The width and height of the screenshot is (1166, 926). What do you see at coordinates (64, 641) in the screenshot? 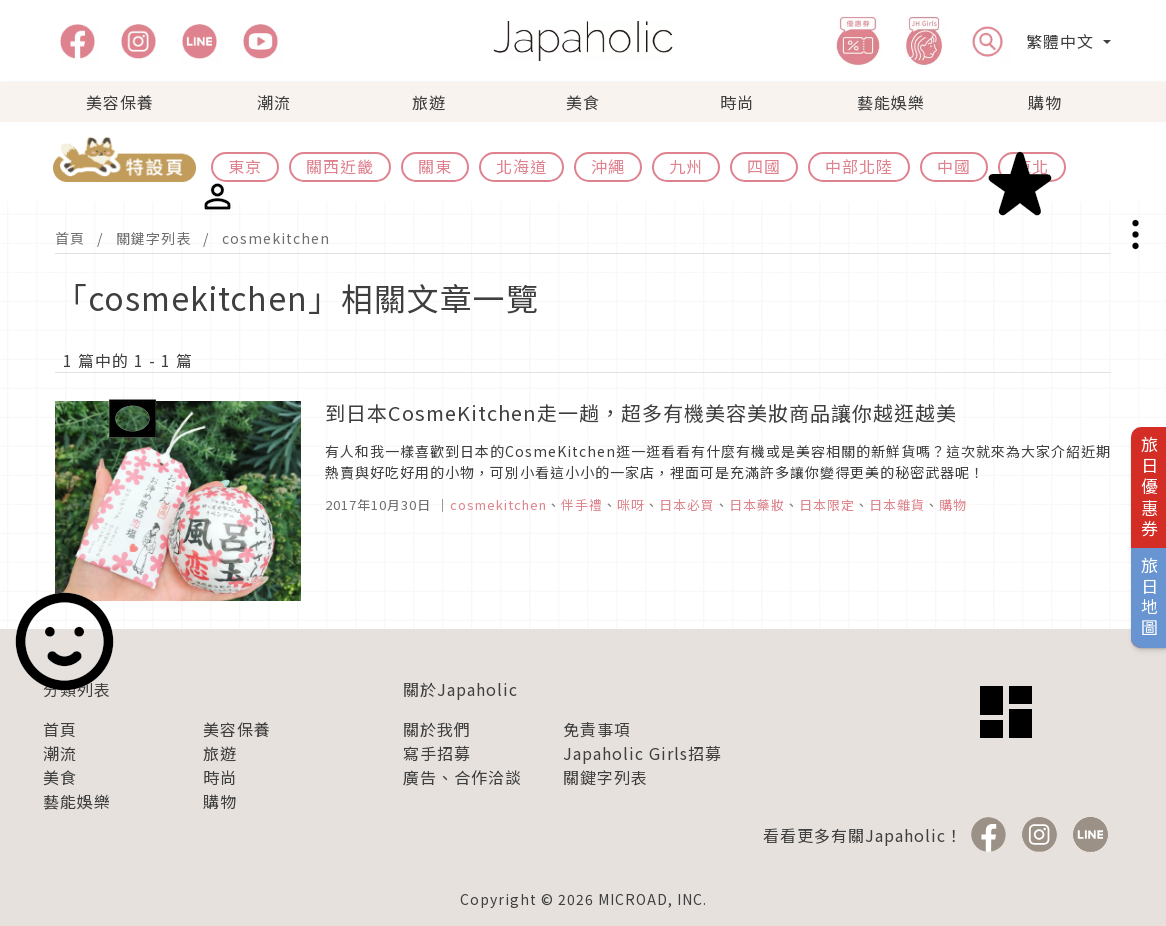
I see `add a reaction or emoji` at bounding box center [64, 641].